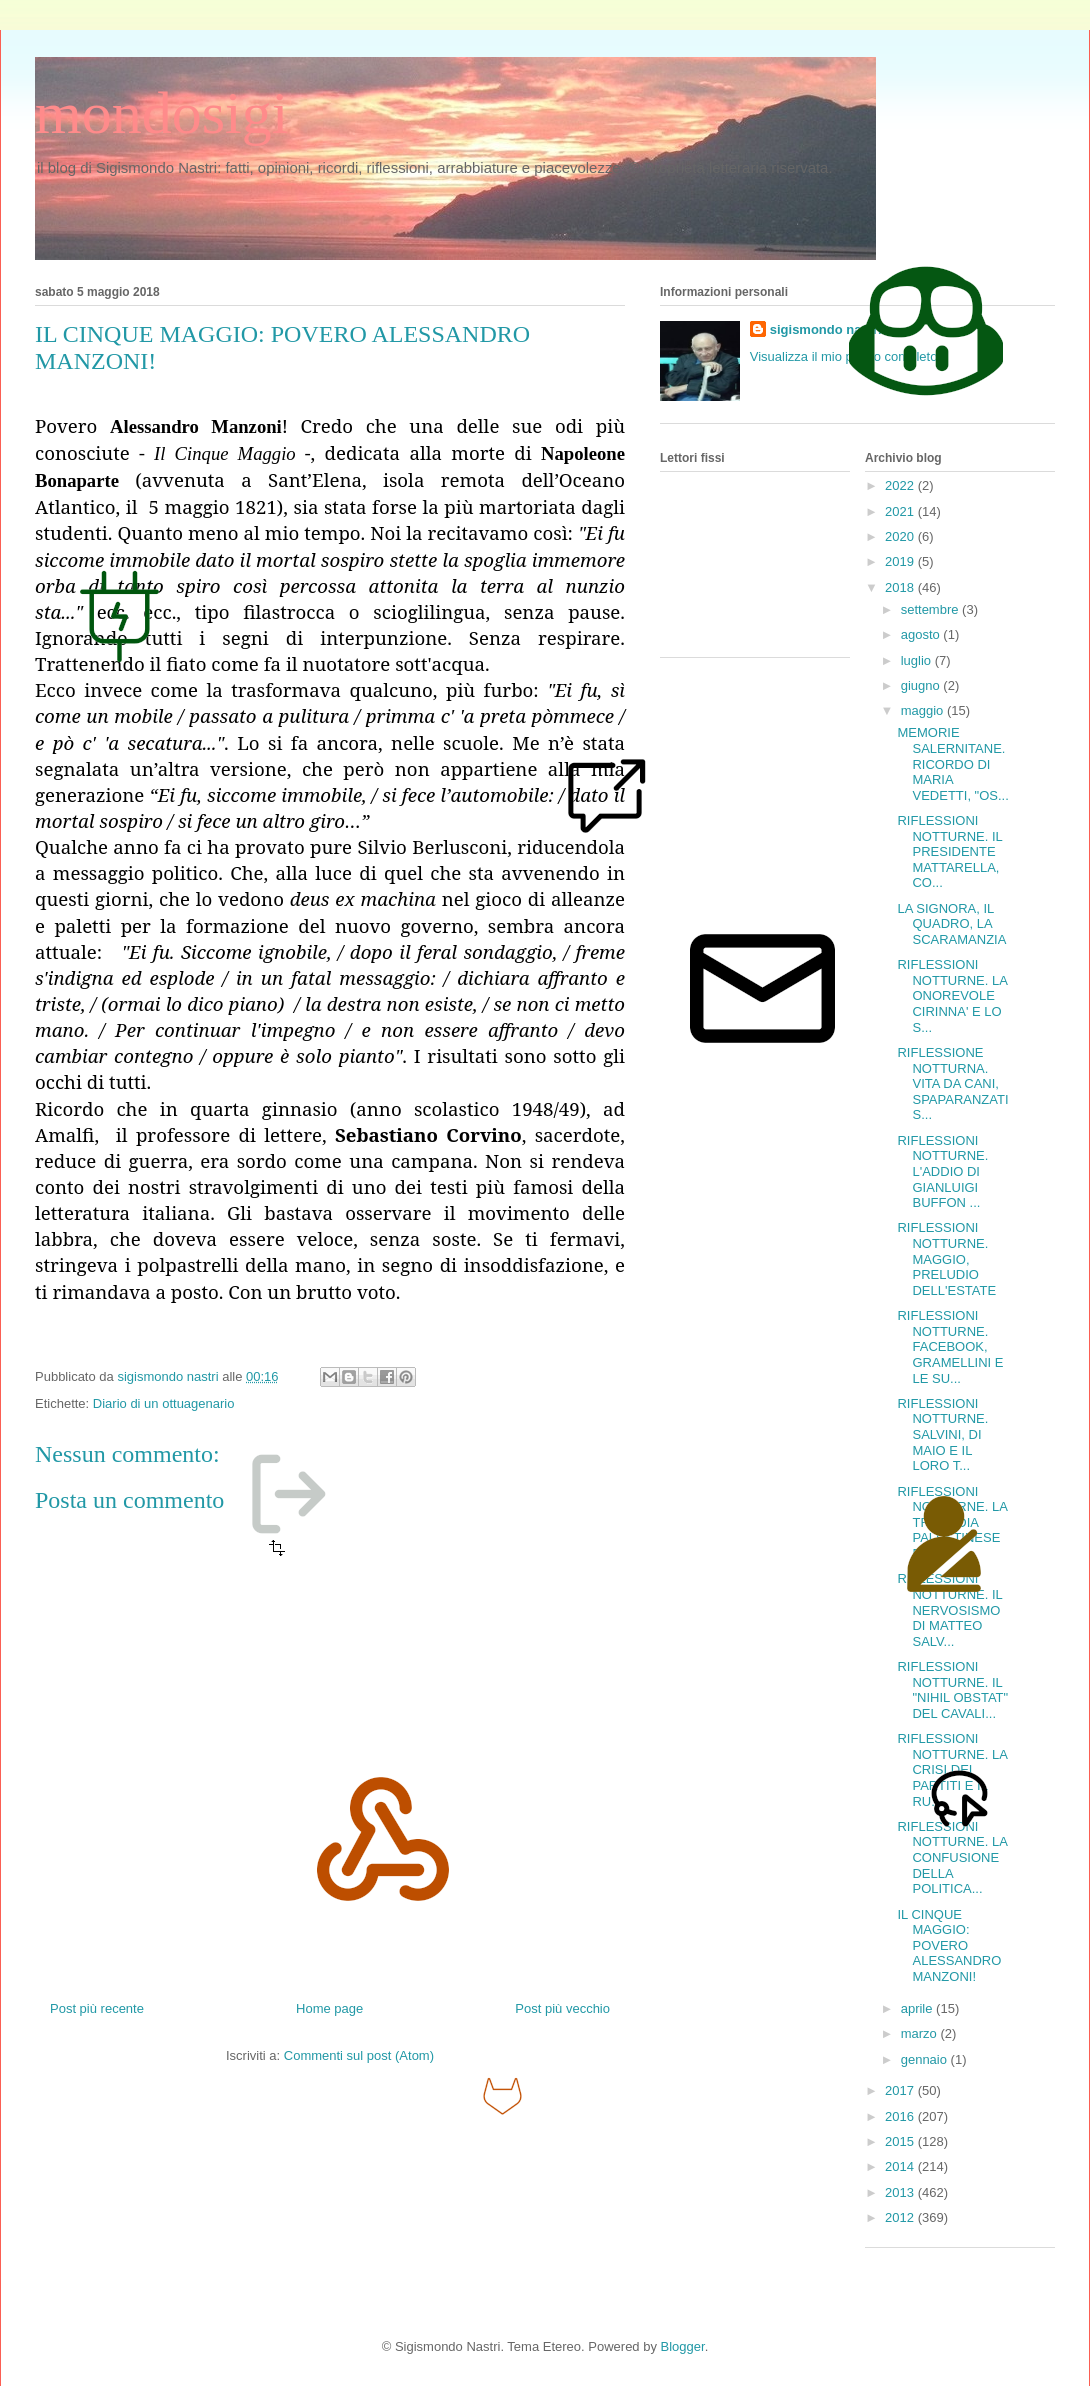 This screenshot has width=1090, height=2386. What do you see at coordinates (502, 2095) in the screenshot?
I see `open gitlab repository` at bounding box center [502, 2095].